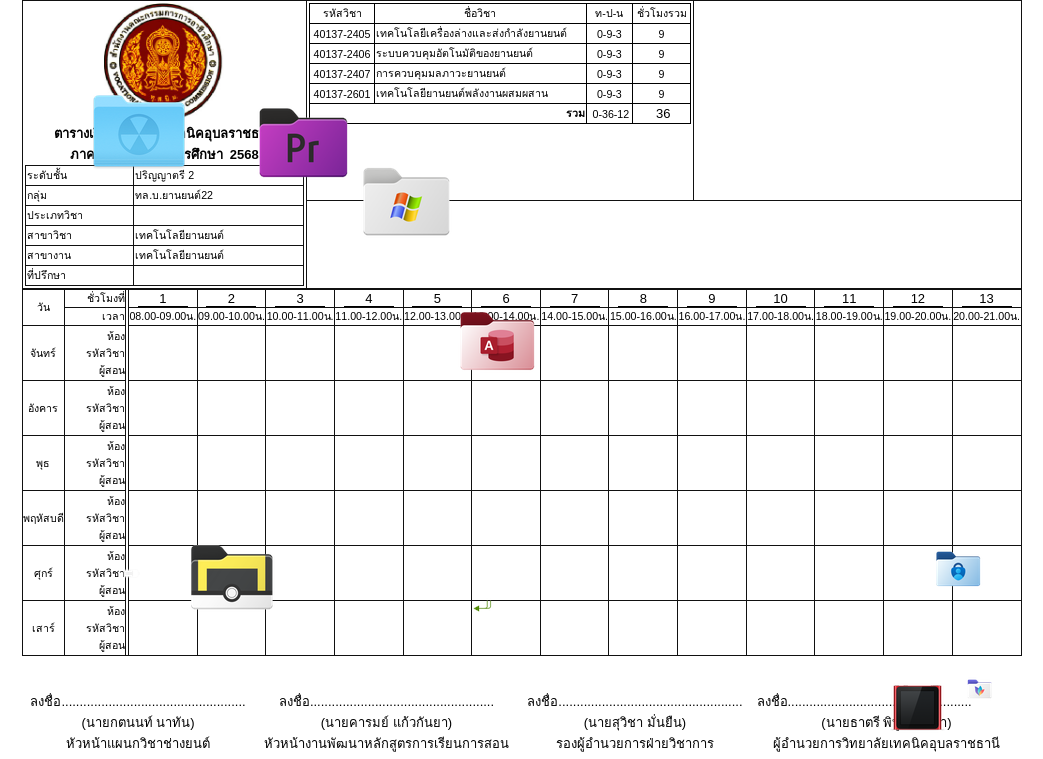  What do you see at coordinates (406, 204) in the screenshot?
I see `open folder containing windows xp files or programs` at bounding box center [406, 204].